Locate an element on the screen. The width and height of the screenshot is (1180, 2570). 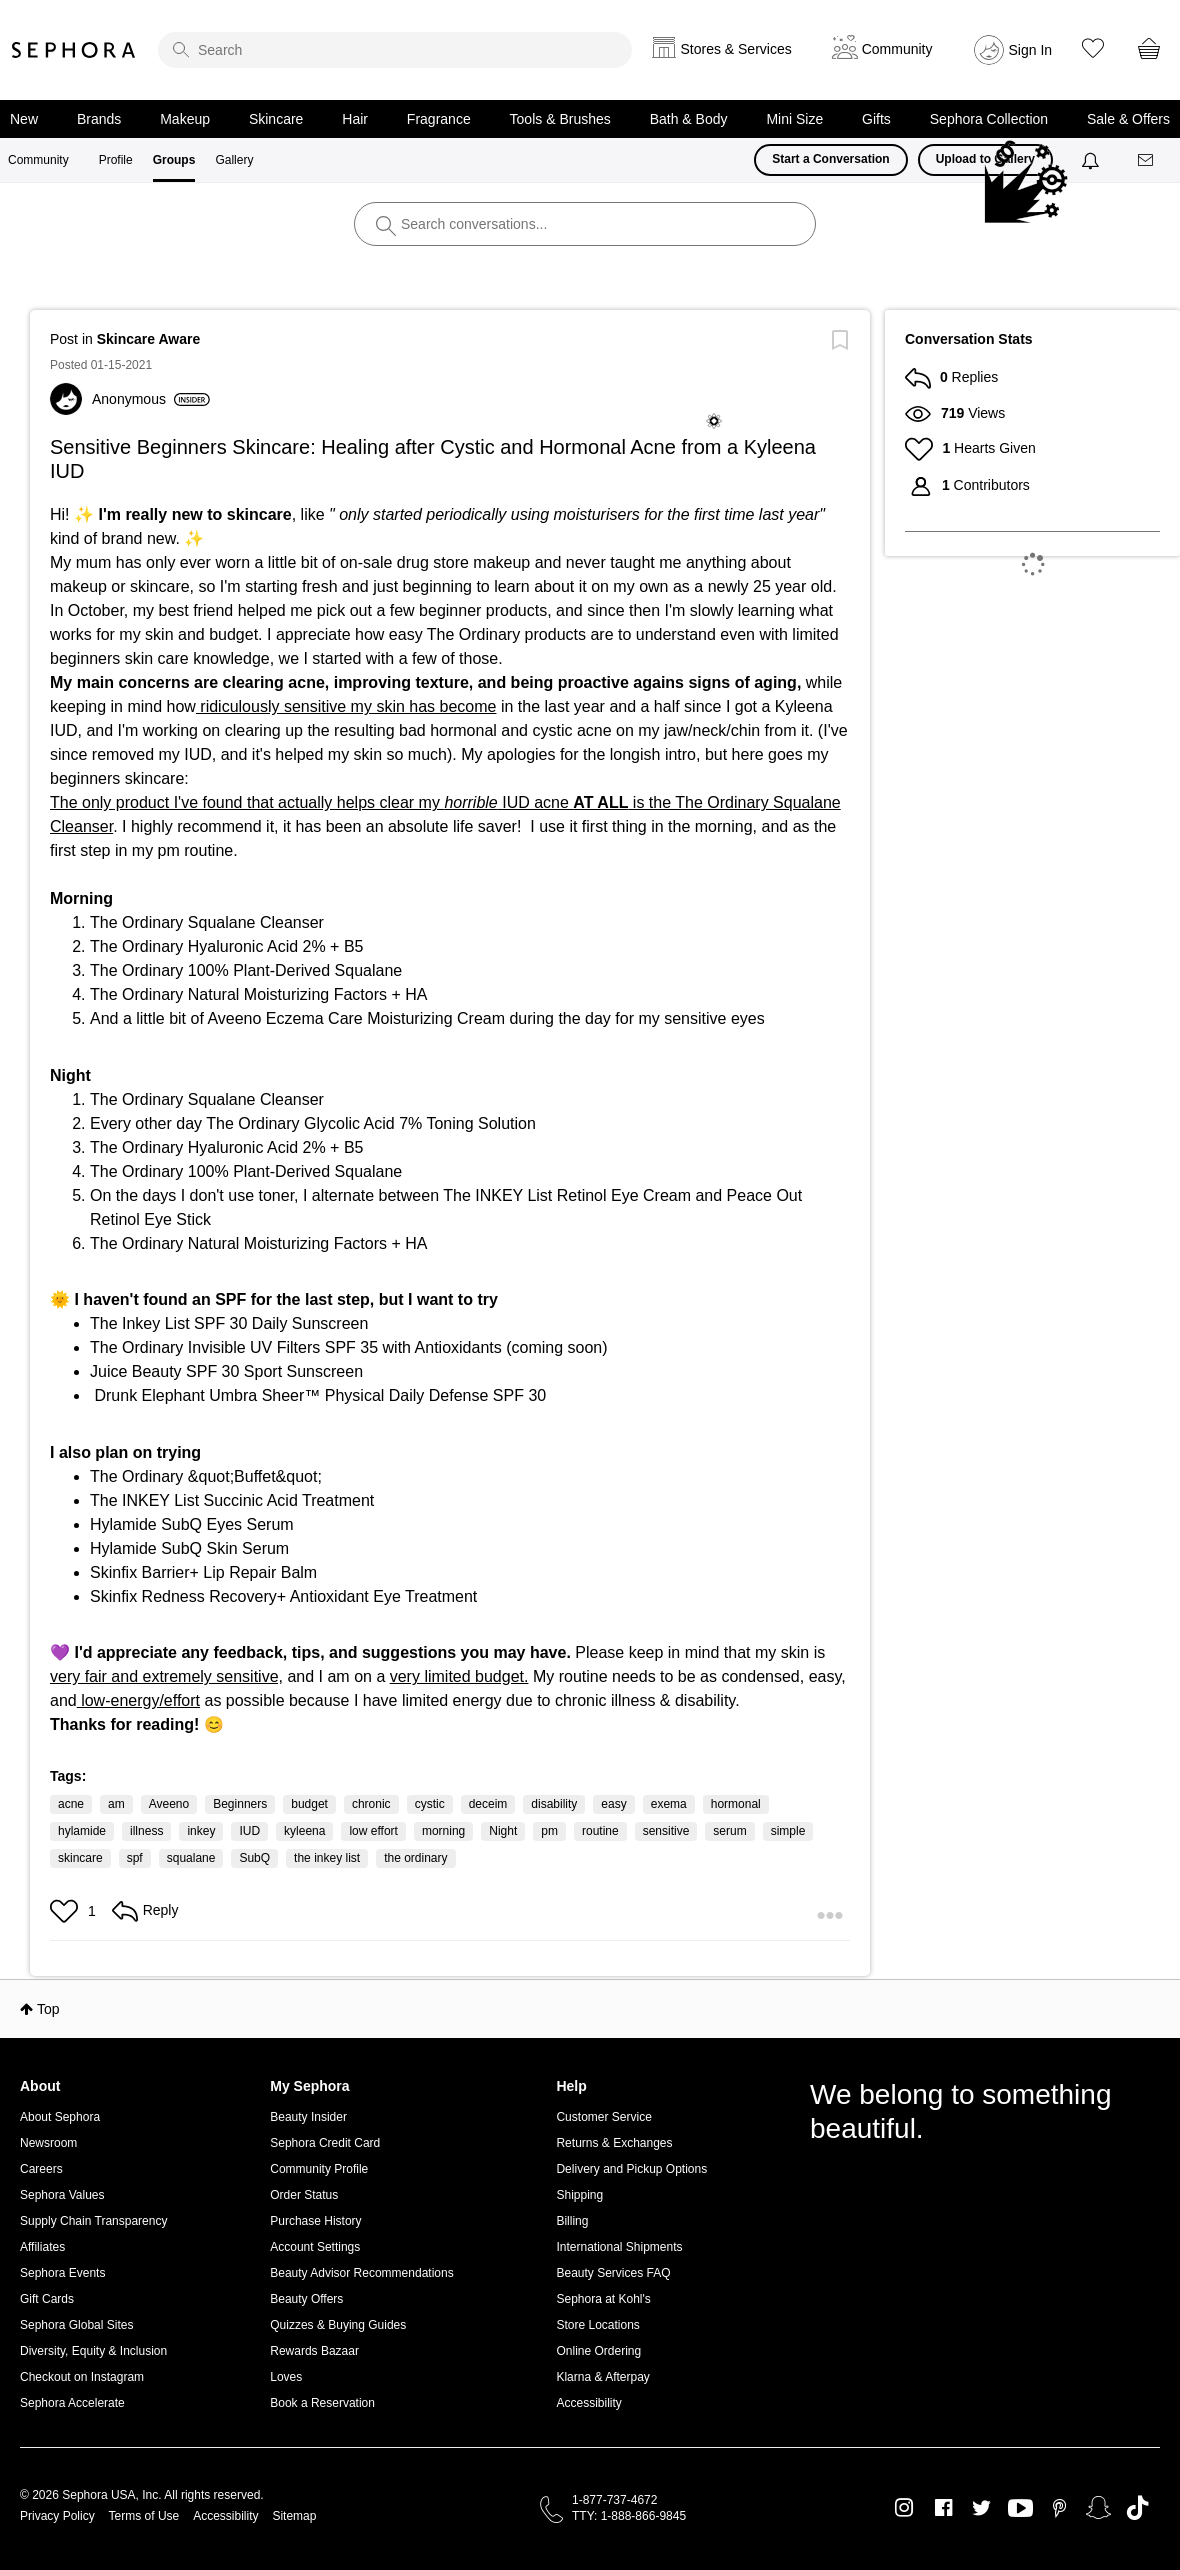
indicates a system crash or critical error is located at coordinates (1026, 180).